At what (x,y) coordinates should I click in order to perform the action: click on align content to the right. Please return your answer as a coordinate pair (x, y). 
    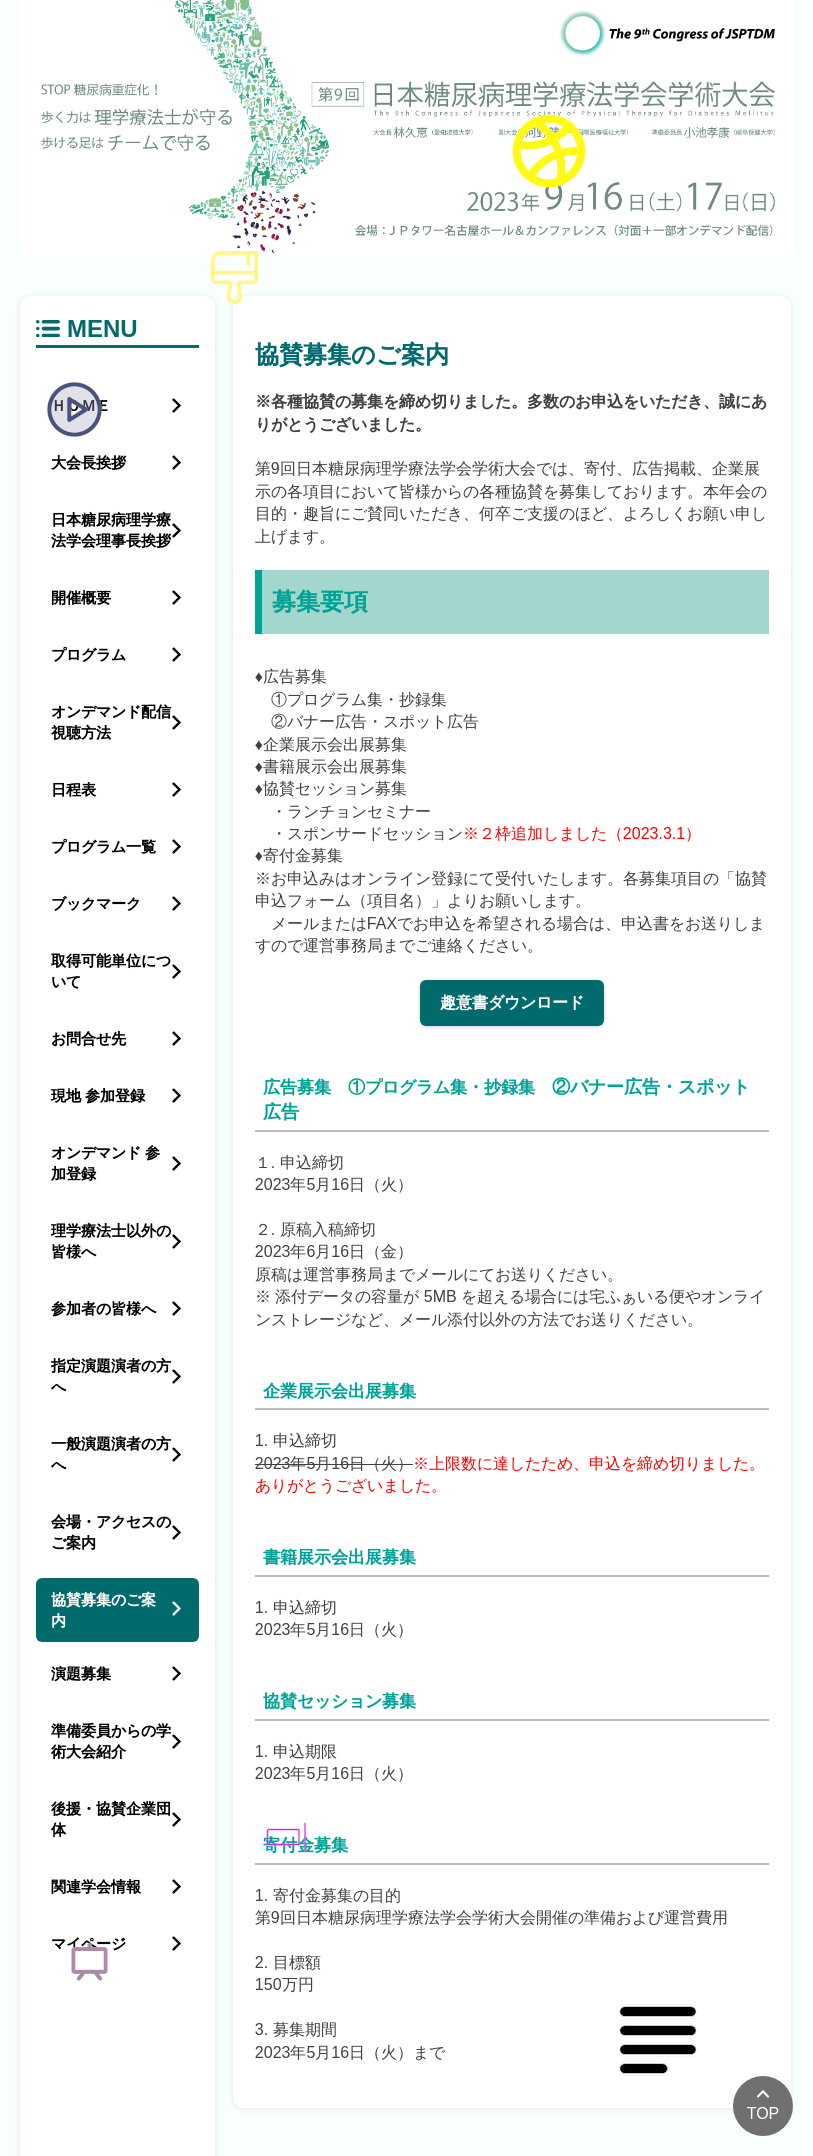
    Looking at the image, I should click on (287, 1837).